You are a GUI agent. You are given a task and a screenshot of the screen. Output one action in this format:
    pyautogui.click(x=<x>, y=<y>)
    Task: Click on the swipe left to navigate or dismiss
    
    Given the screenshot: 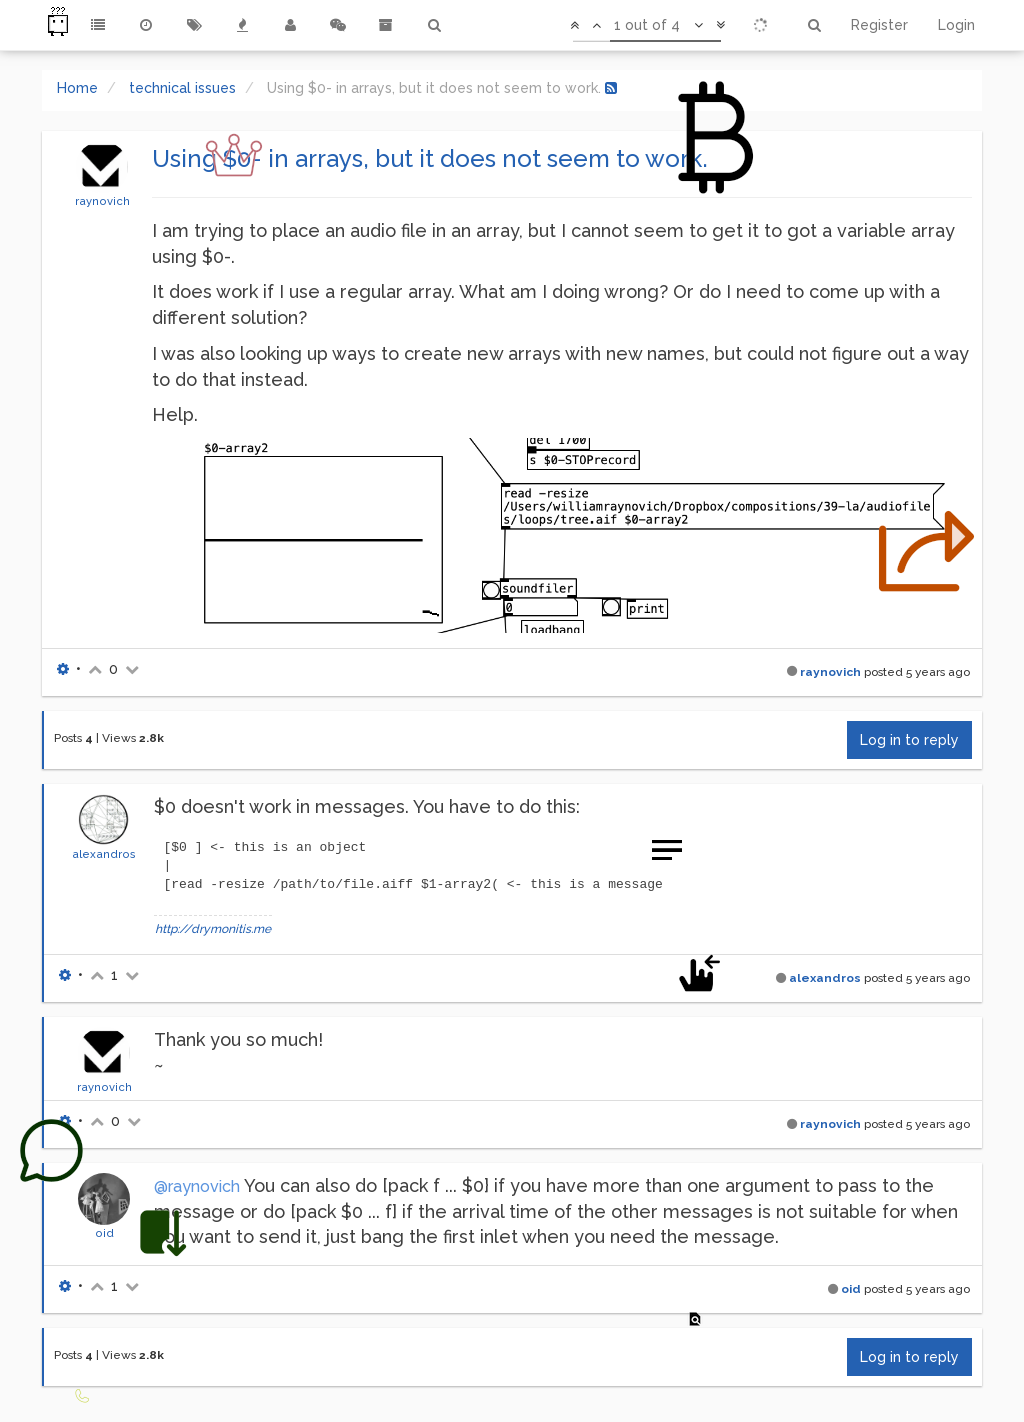 What is the action you would take?
    pyautogui.click(x=697, y=974)
    